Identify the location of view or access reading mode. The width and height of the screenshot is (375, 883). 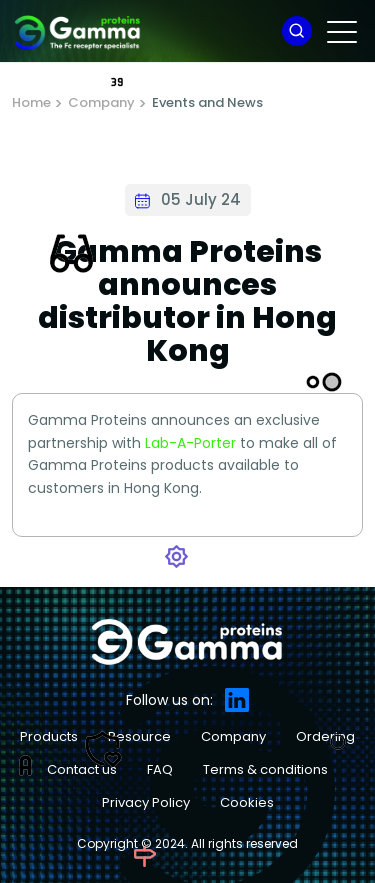
(71, 253).